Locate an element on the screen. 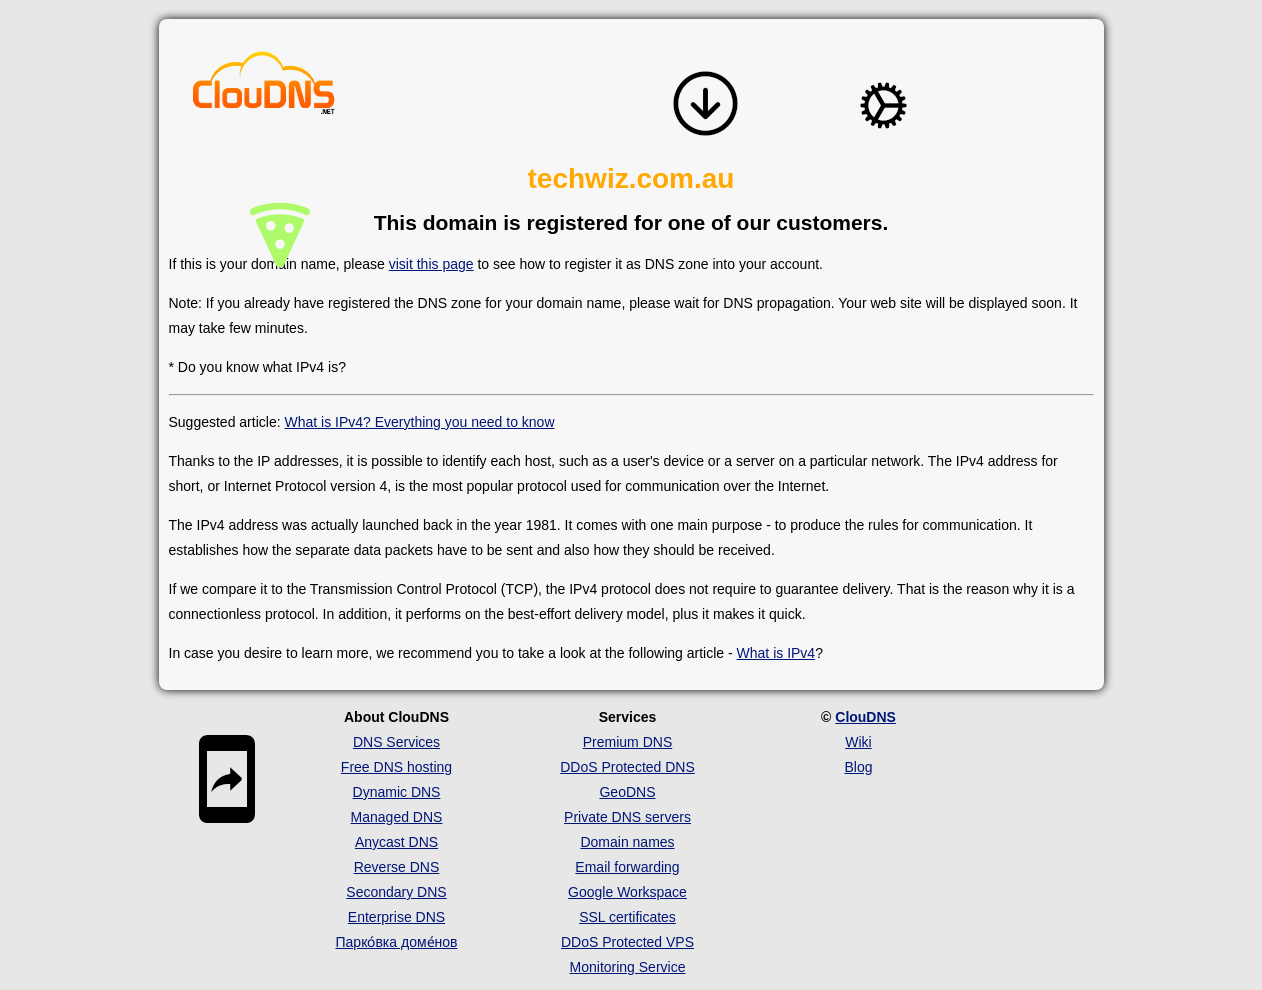 The width and height of the screenshot is (1262, 990). share your mobile screen with others is located at coordinates (227, 779).